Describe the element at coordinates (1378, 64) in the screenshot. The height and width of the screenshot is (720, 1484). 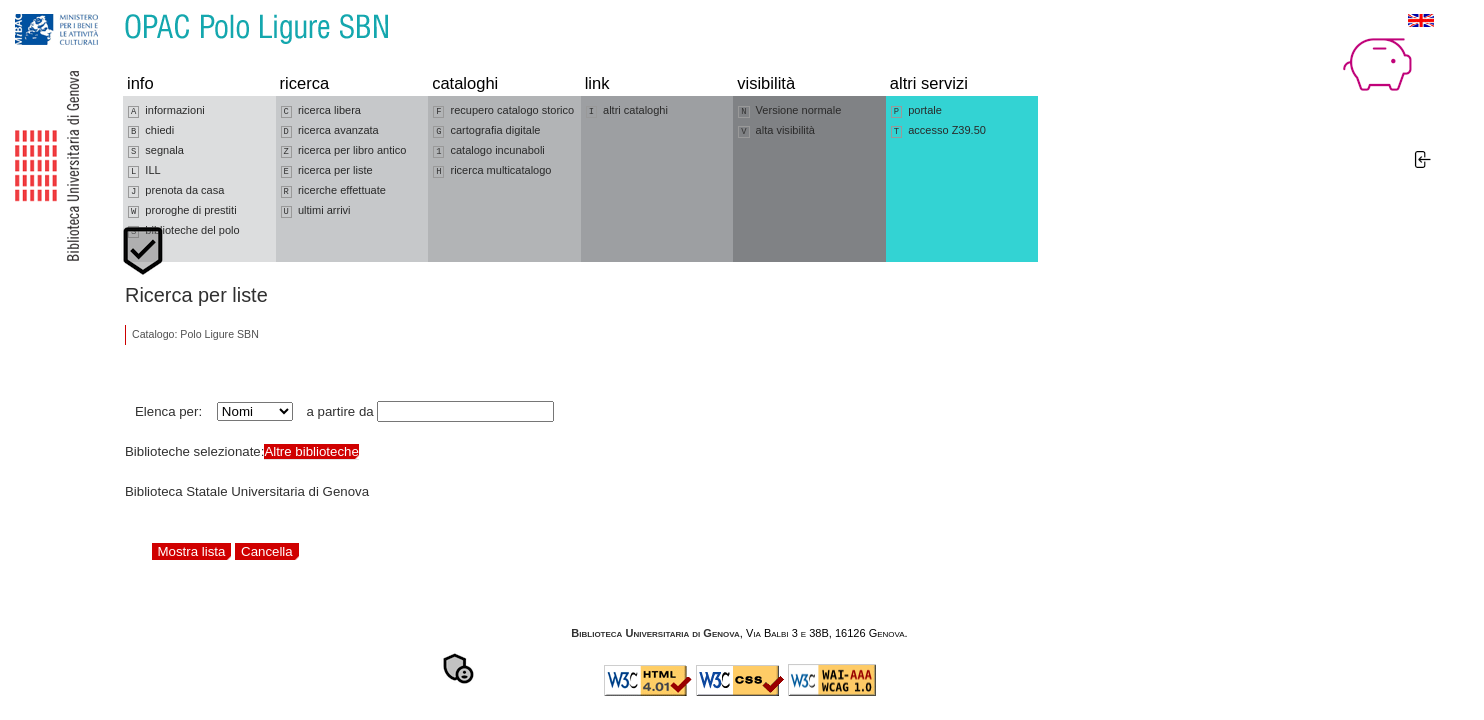
I see `access savings or budget features` at that location.